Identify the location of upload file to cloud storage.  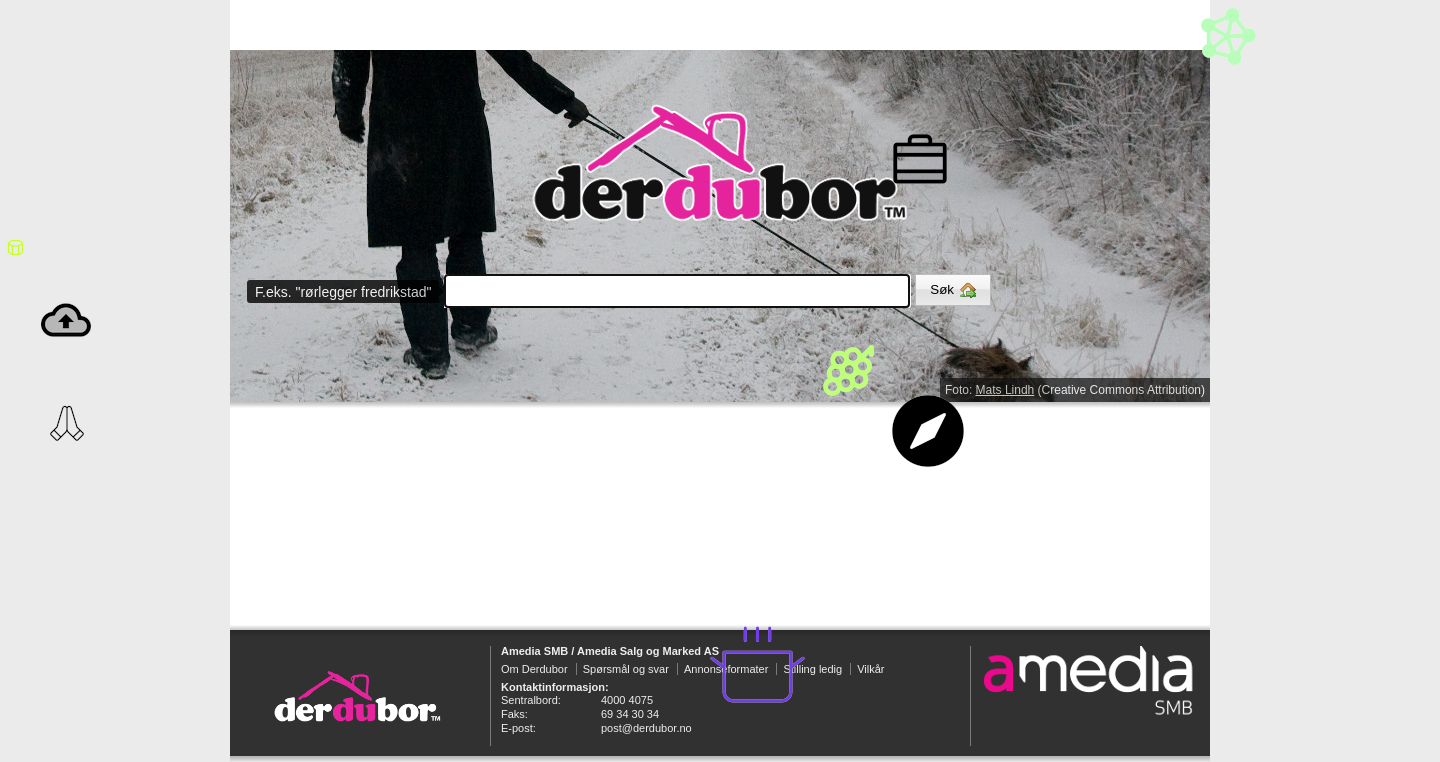
(66, 320).